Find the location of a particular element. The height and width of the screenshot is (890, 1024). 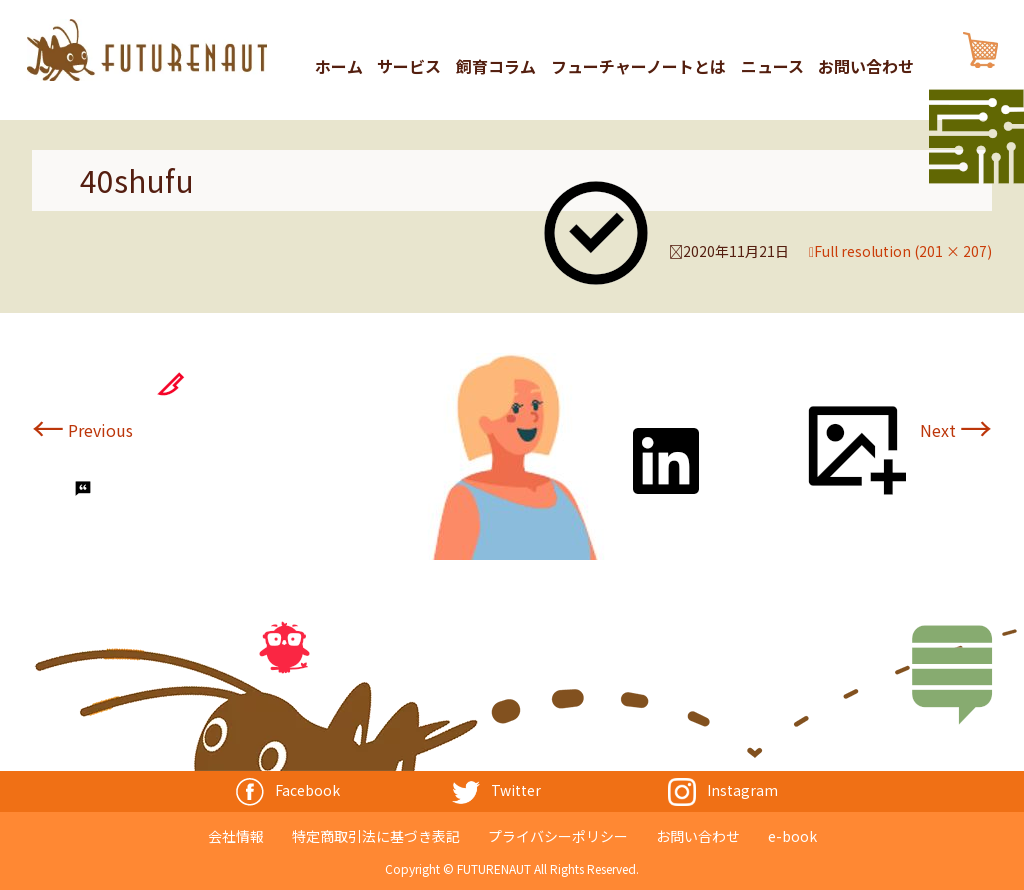

view quoted messages is located at coordinates (83, 488).